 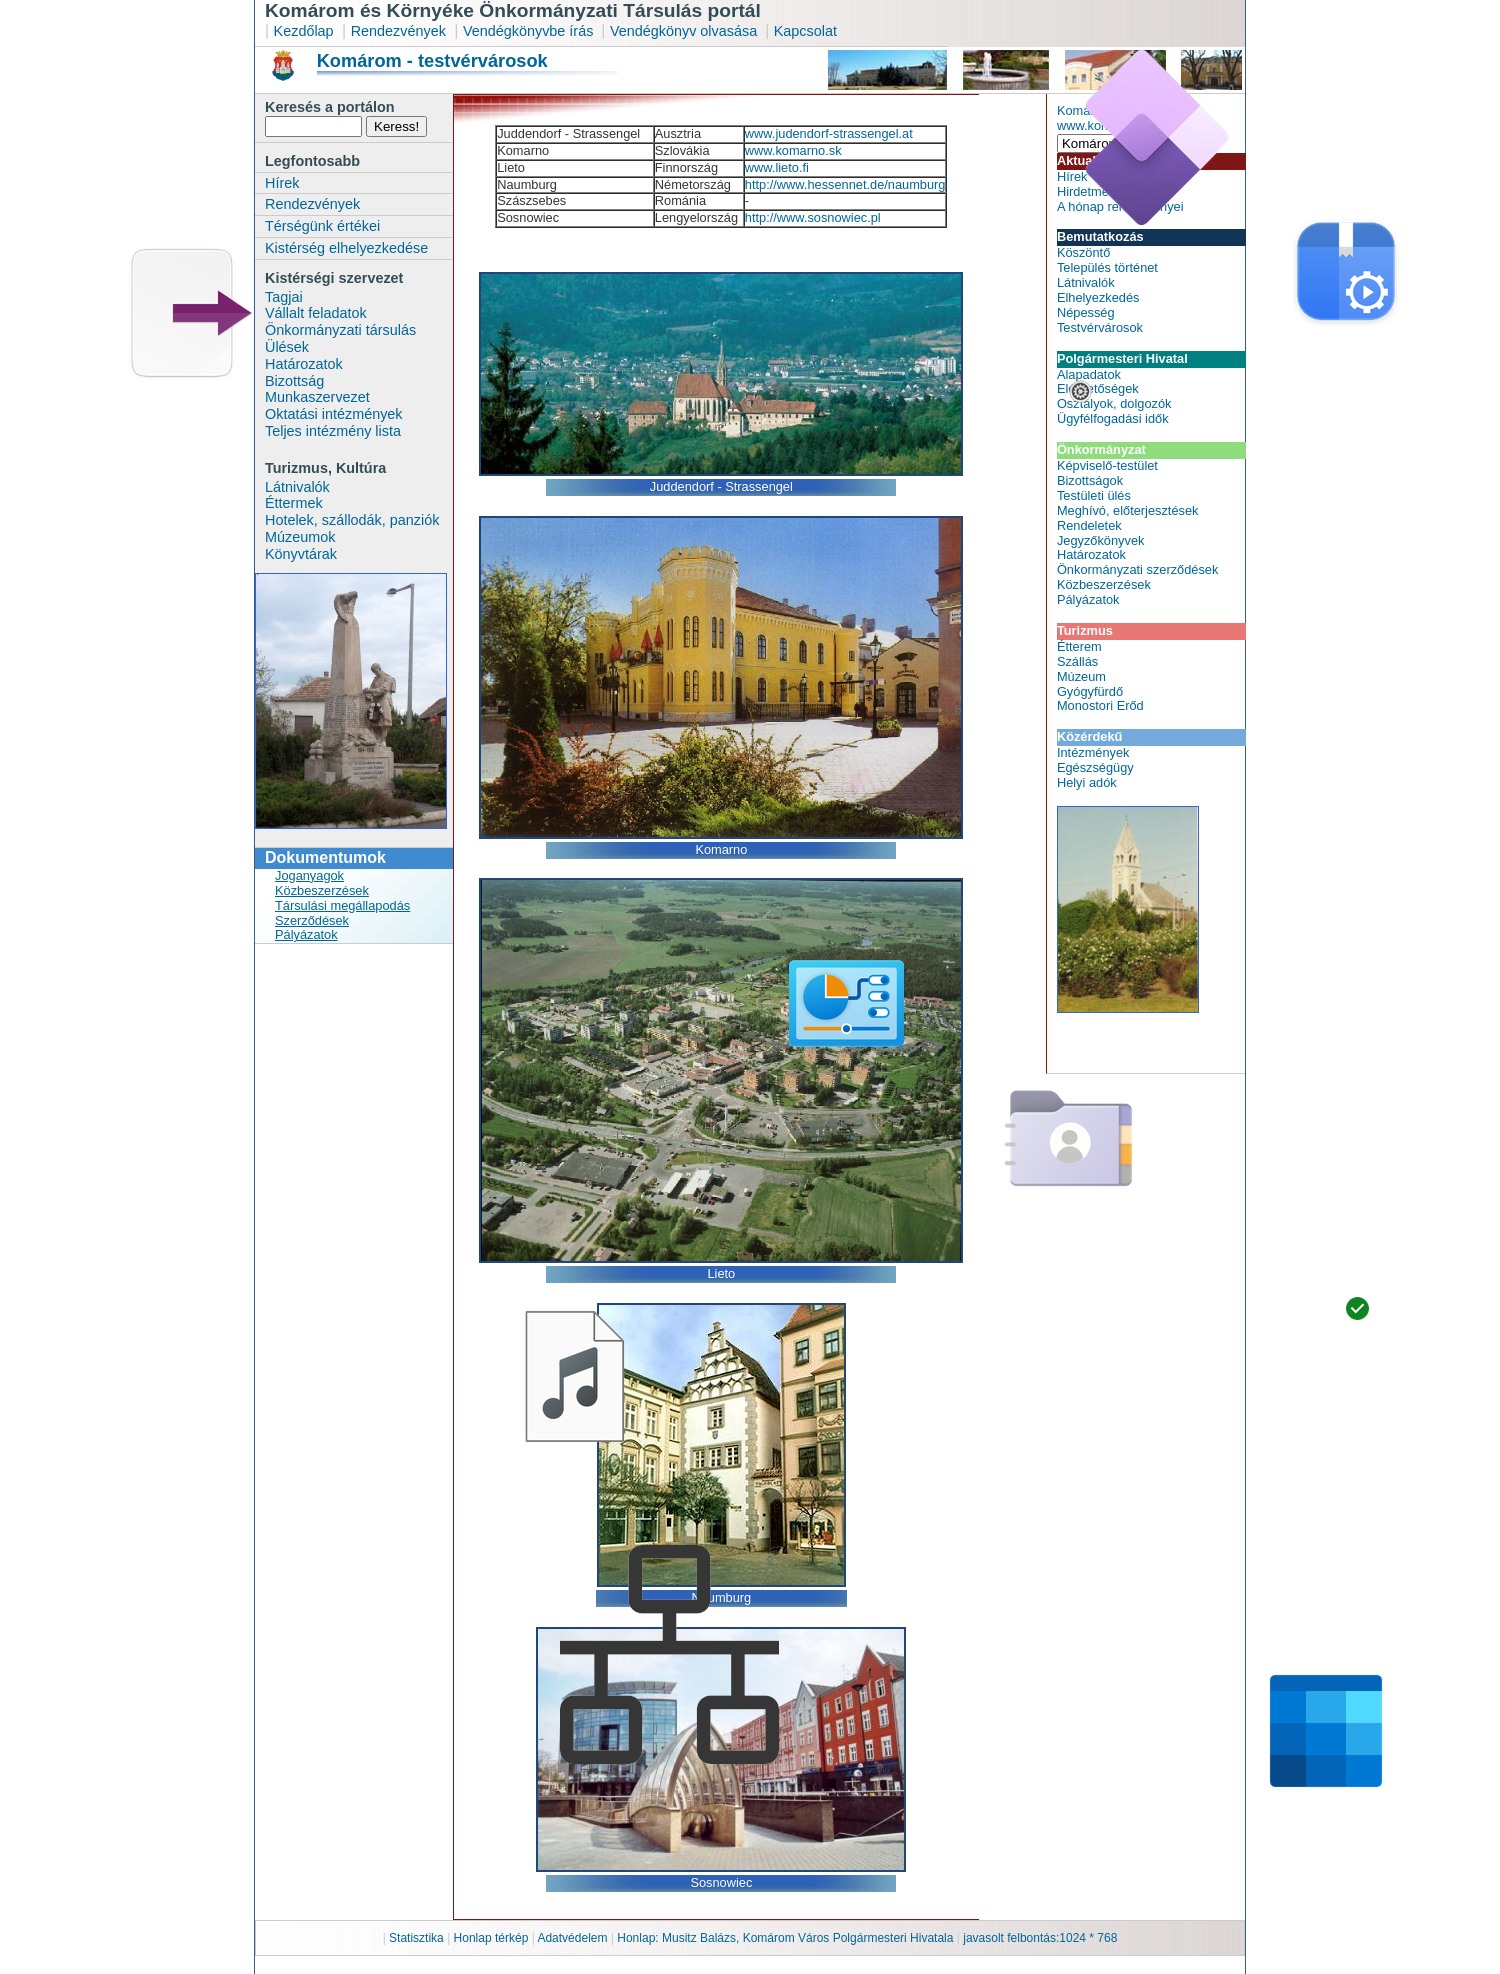 What do you see at coordinates (846, 1003) in the screenshot?
I see `open windows control panel settings` at bounding box center [846, 1003].